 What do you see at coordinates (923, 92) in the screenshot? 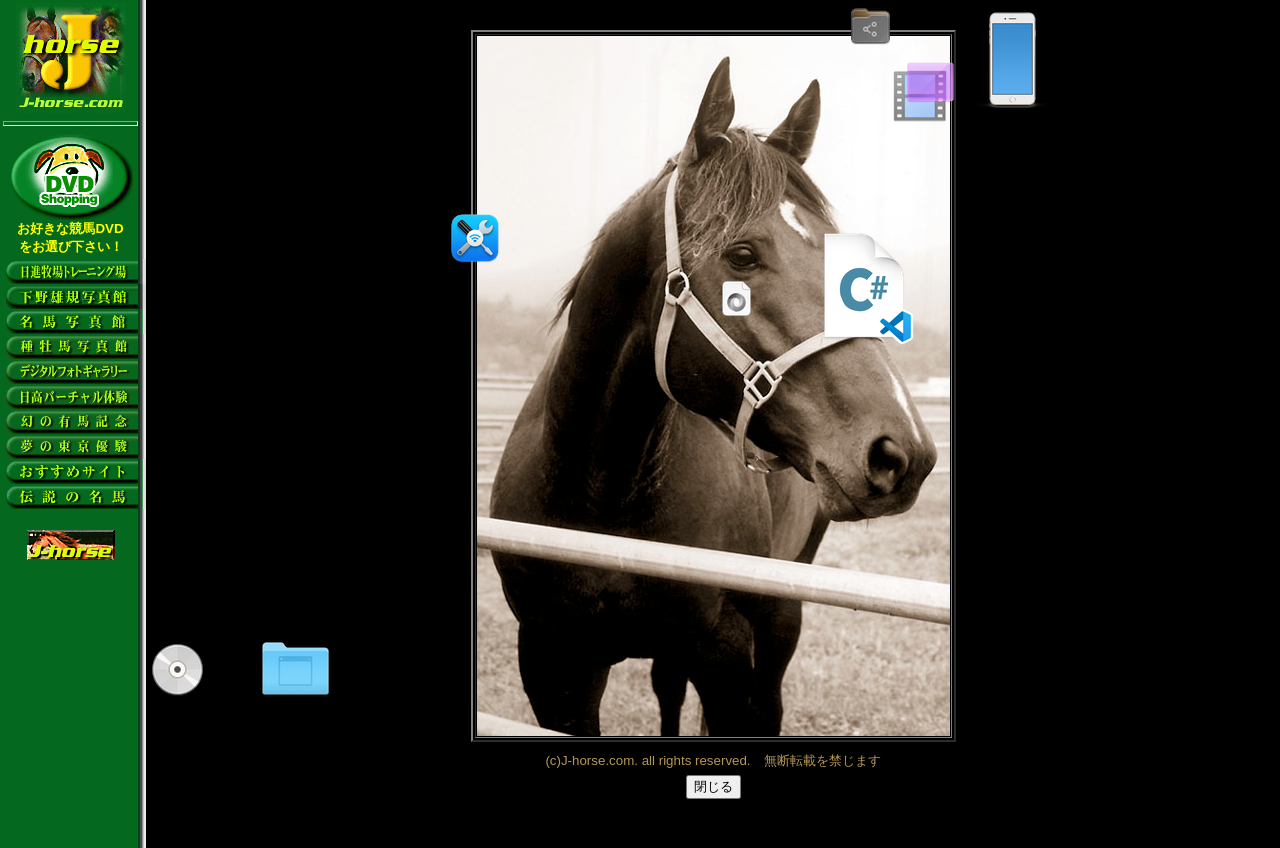
I see `apply filters to video clips in iMovie` at bounding box center [923, 92].